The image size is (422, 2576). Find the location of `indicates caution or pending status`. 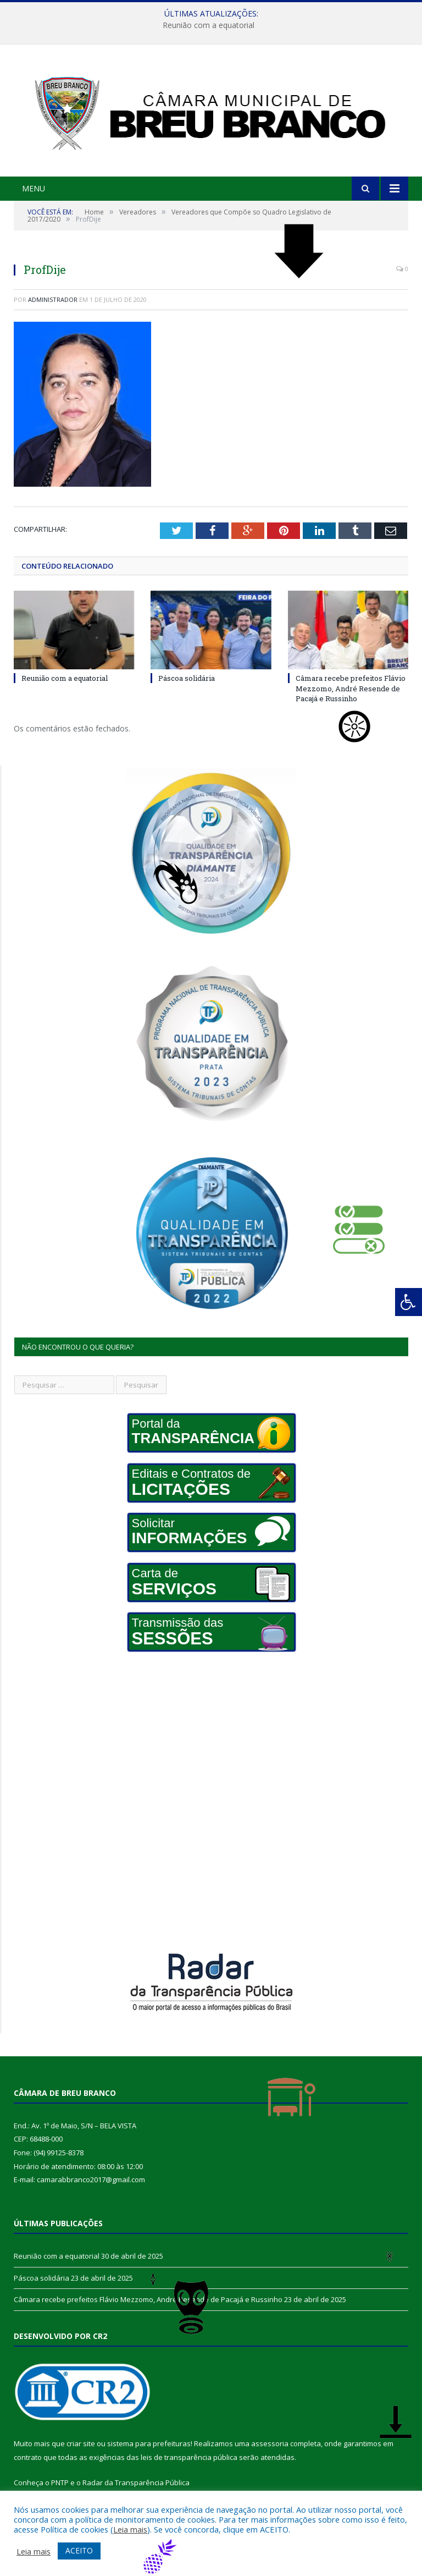

indicates caution or pending status is located at coordinates (390, 2256).